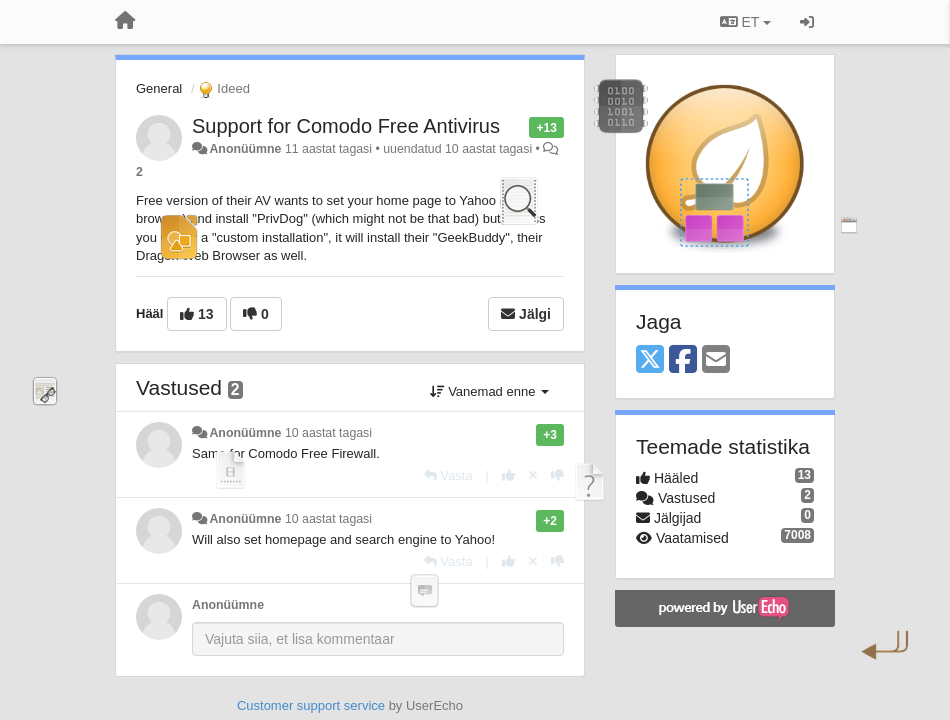 The image size is (950, 720). I want to click on open a new window, so click(849, 225).